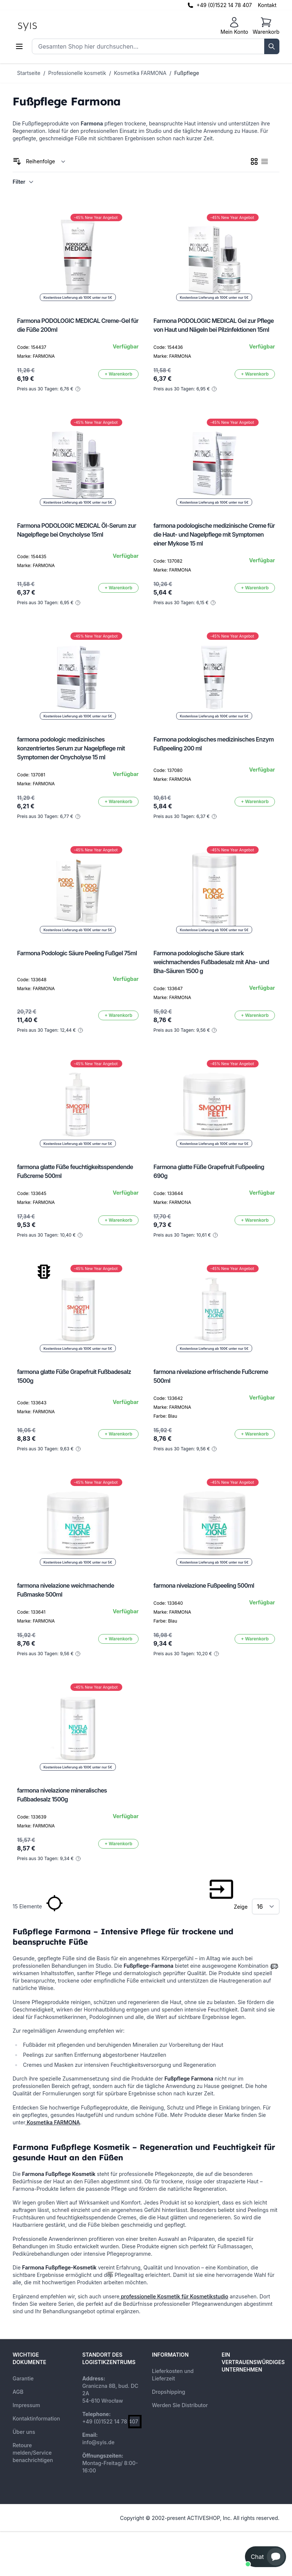  I want to click on crop image to square aspect ratio, so click(135, 2422).